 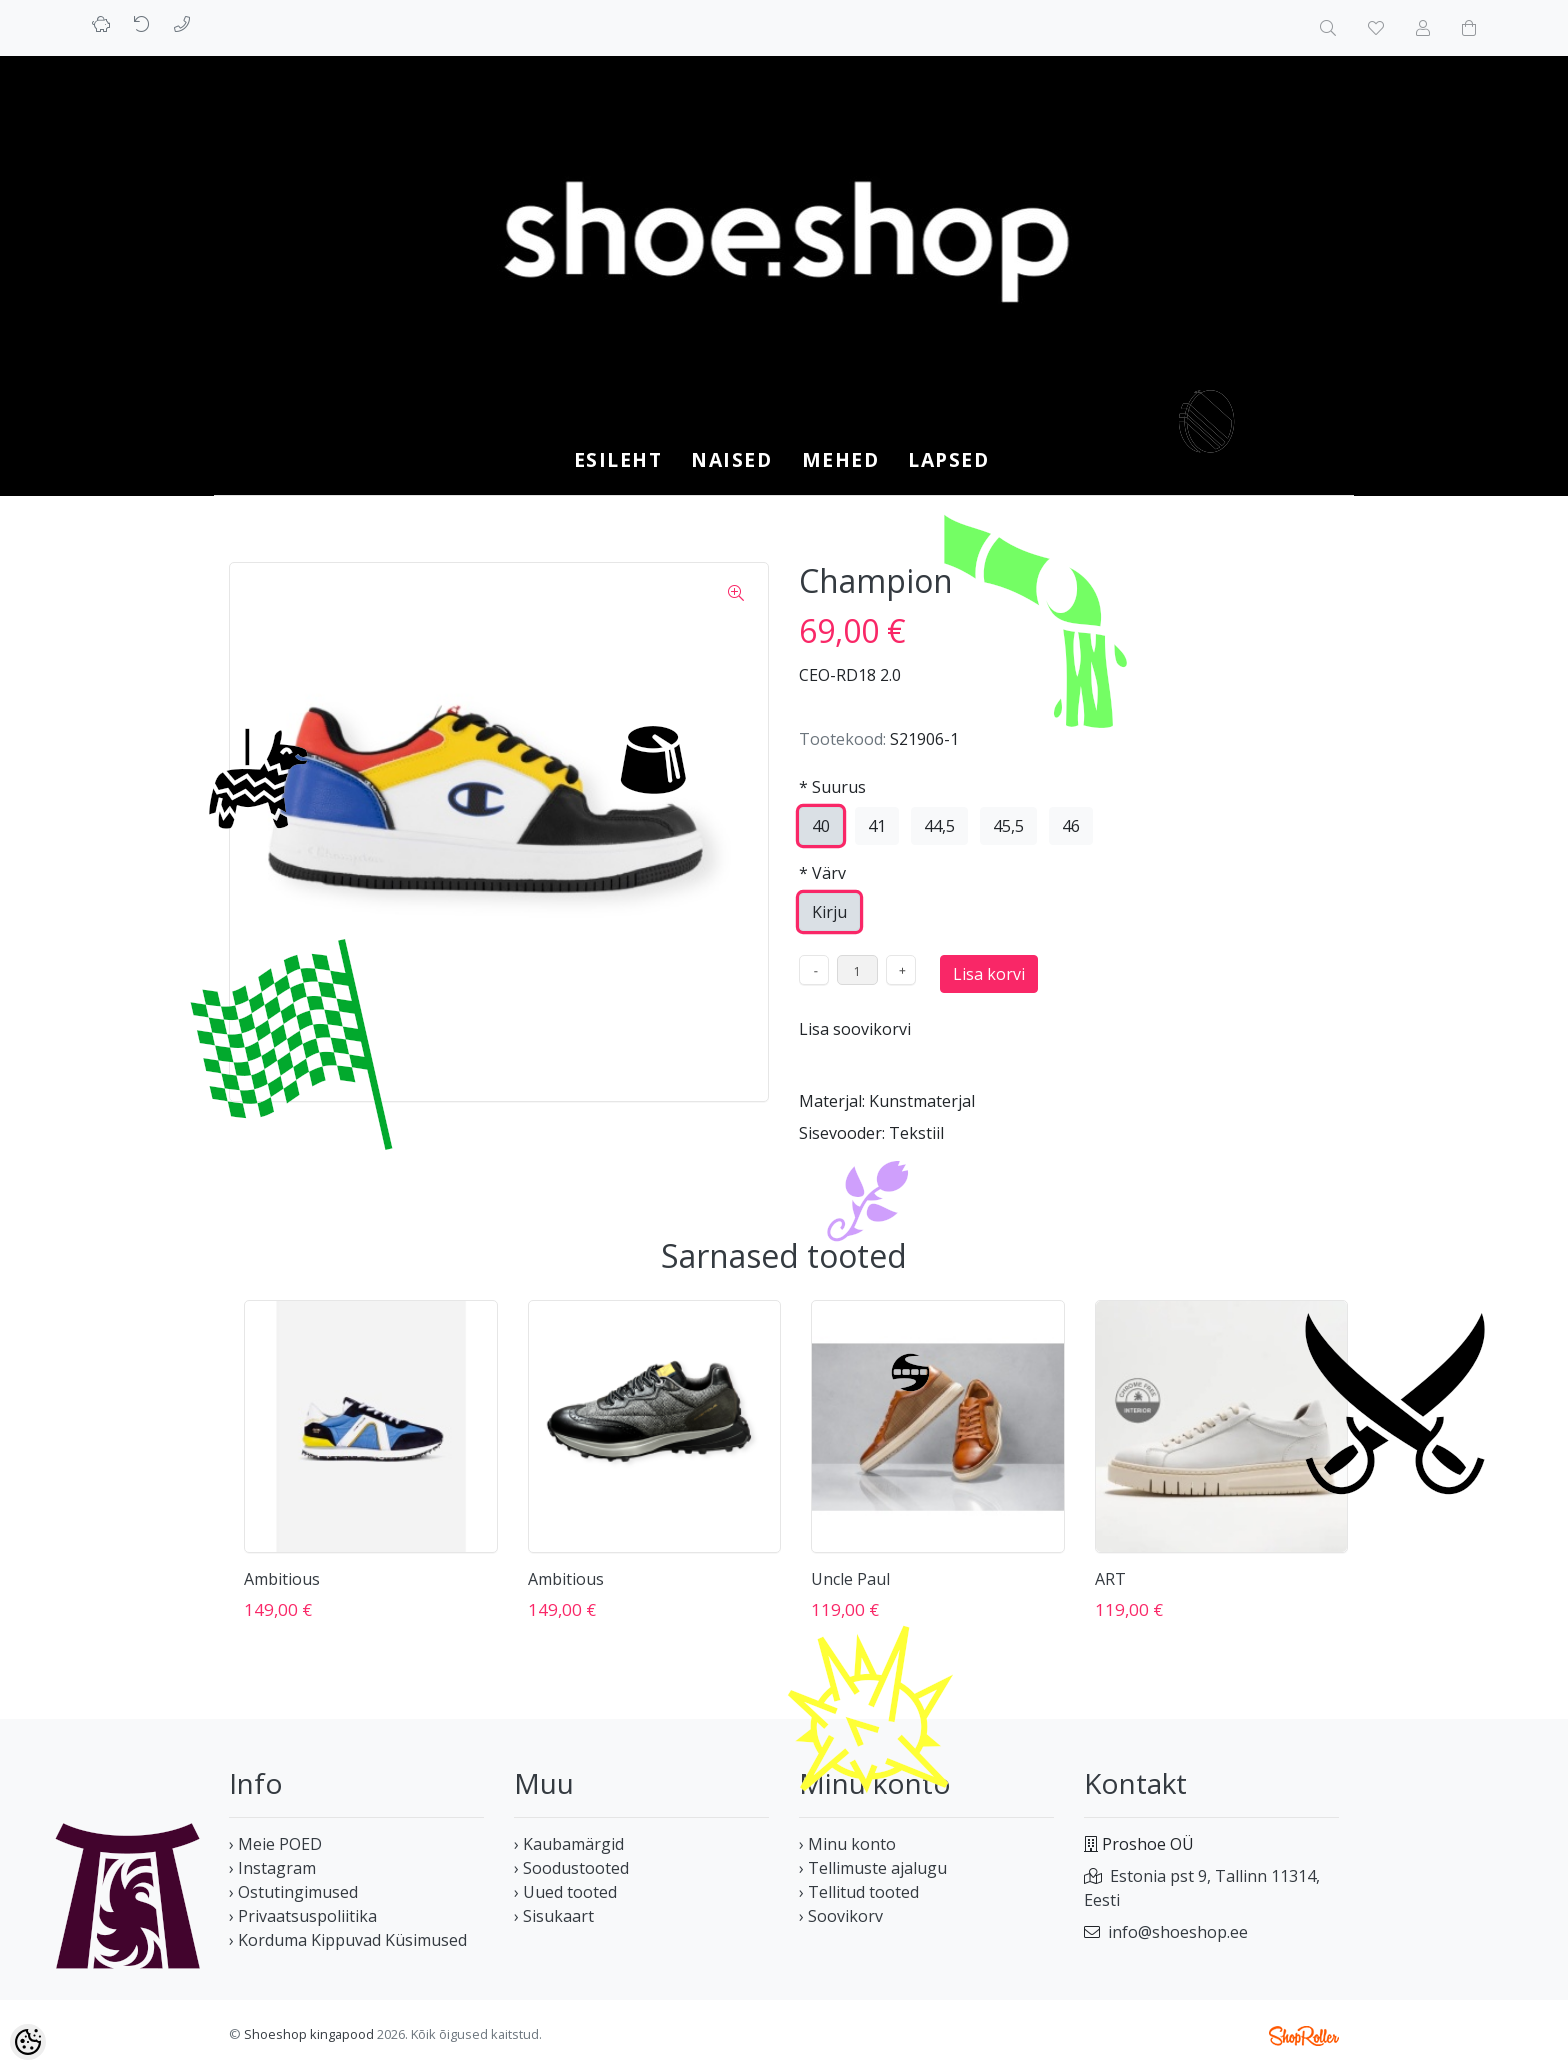 What do you see at coordinates (870, 1709) in the screenshot?
I see `sea urchin creature in a game inventory` at bounding box center [870, 1709].